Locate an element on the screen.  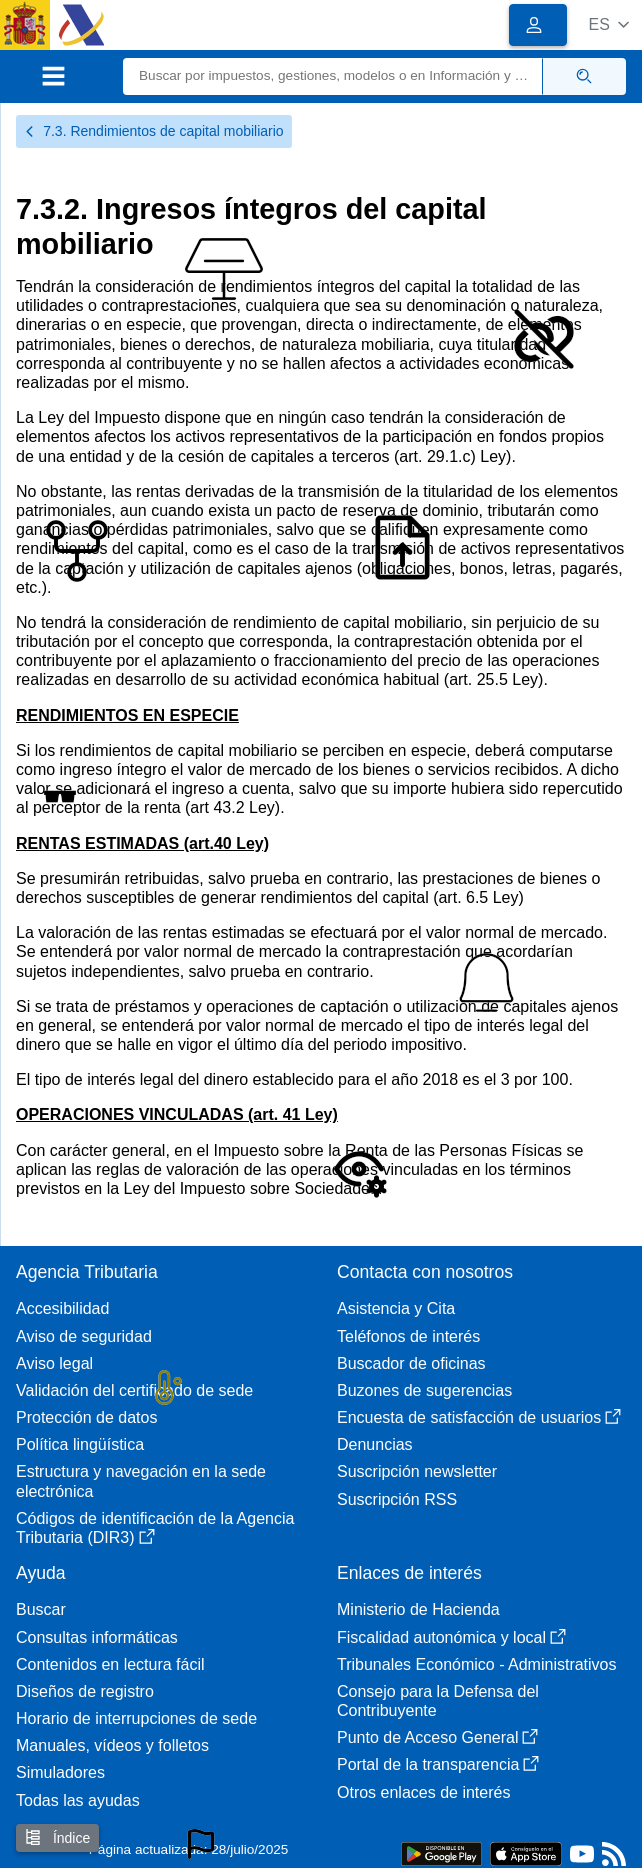
flag or bookmark an item for later is located at coordinates (201, 1844).